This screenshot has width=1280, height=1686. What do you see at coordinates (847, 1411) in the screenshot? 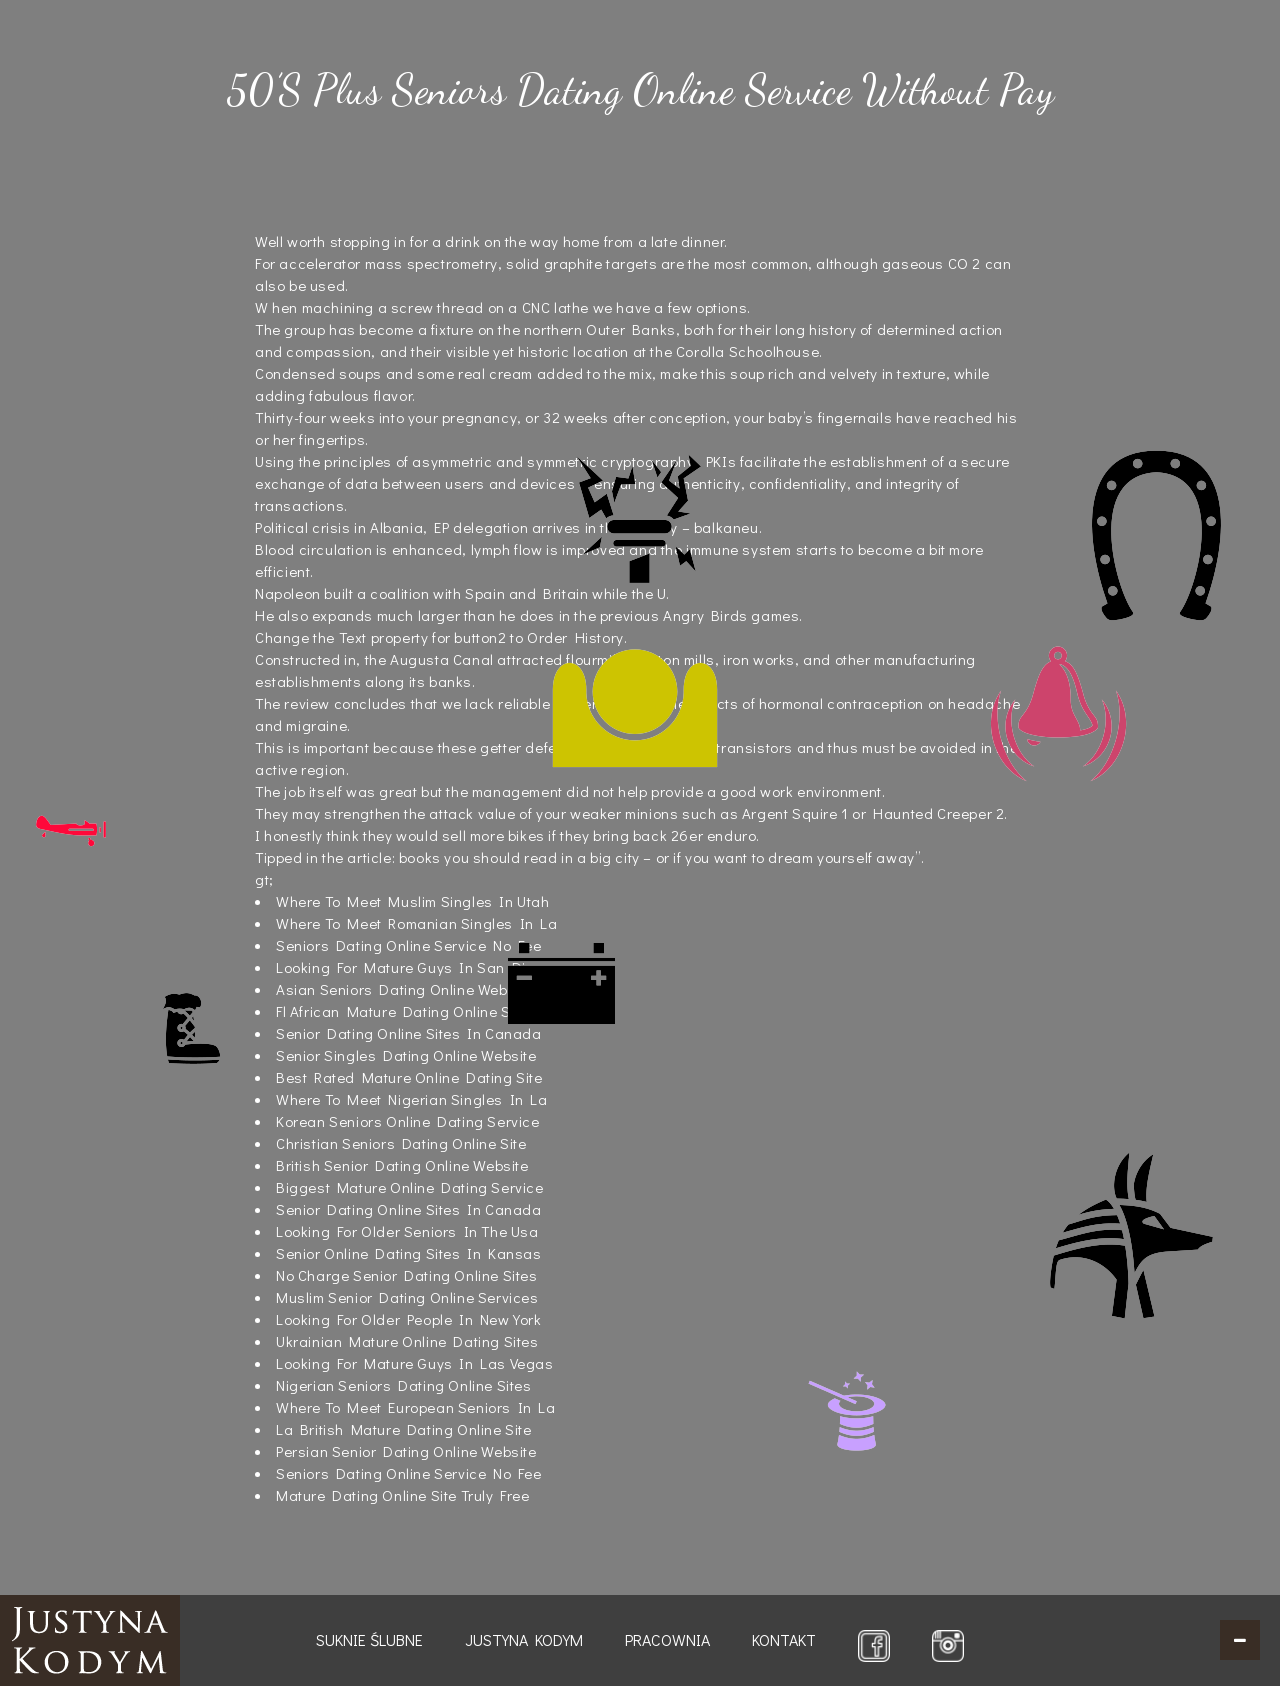
I see `access magic or special effects features` at bounding box center [847, 1411].